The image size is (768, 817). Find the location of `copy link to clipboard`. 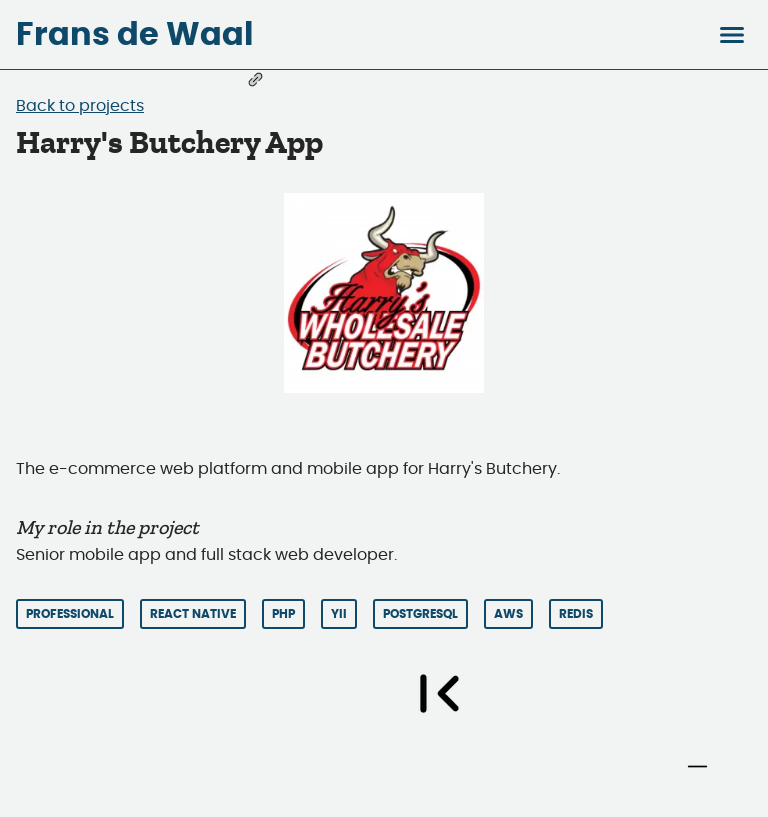

copy link to clipboard is located at coordinates (255, 79).